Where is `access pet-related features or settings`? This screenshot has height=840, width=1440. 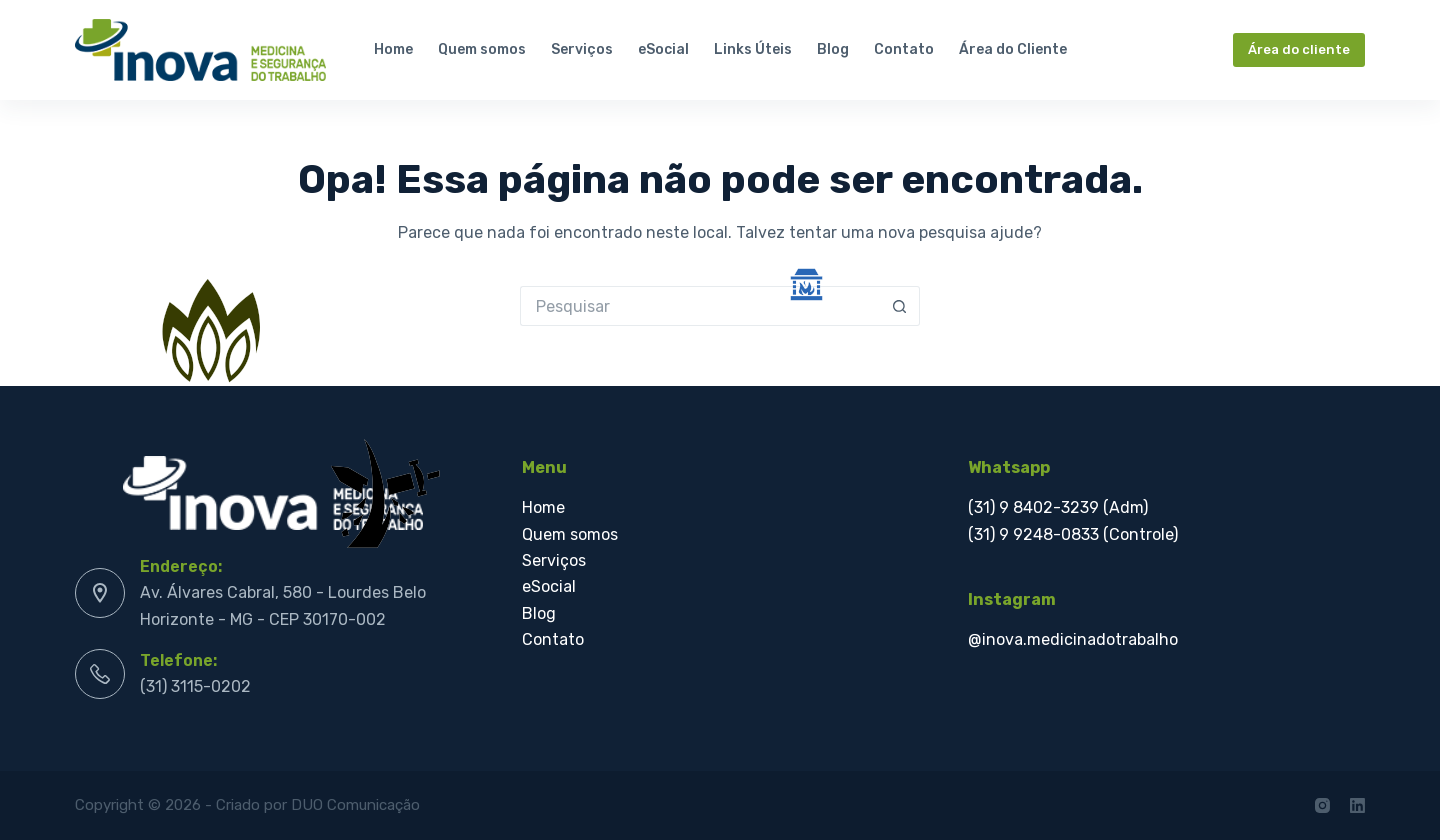
access pet-related features or settings is located at coordinates (211, 330).